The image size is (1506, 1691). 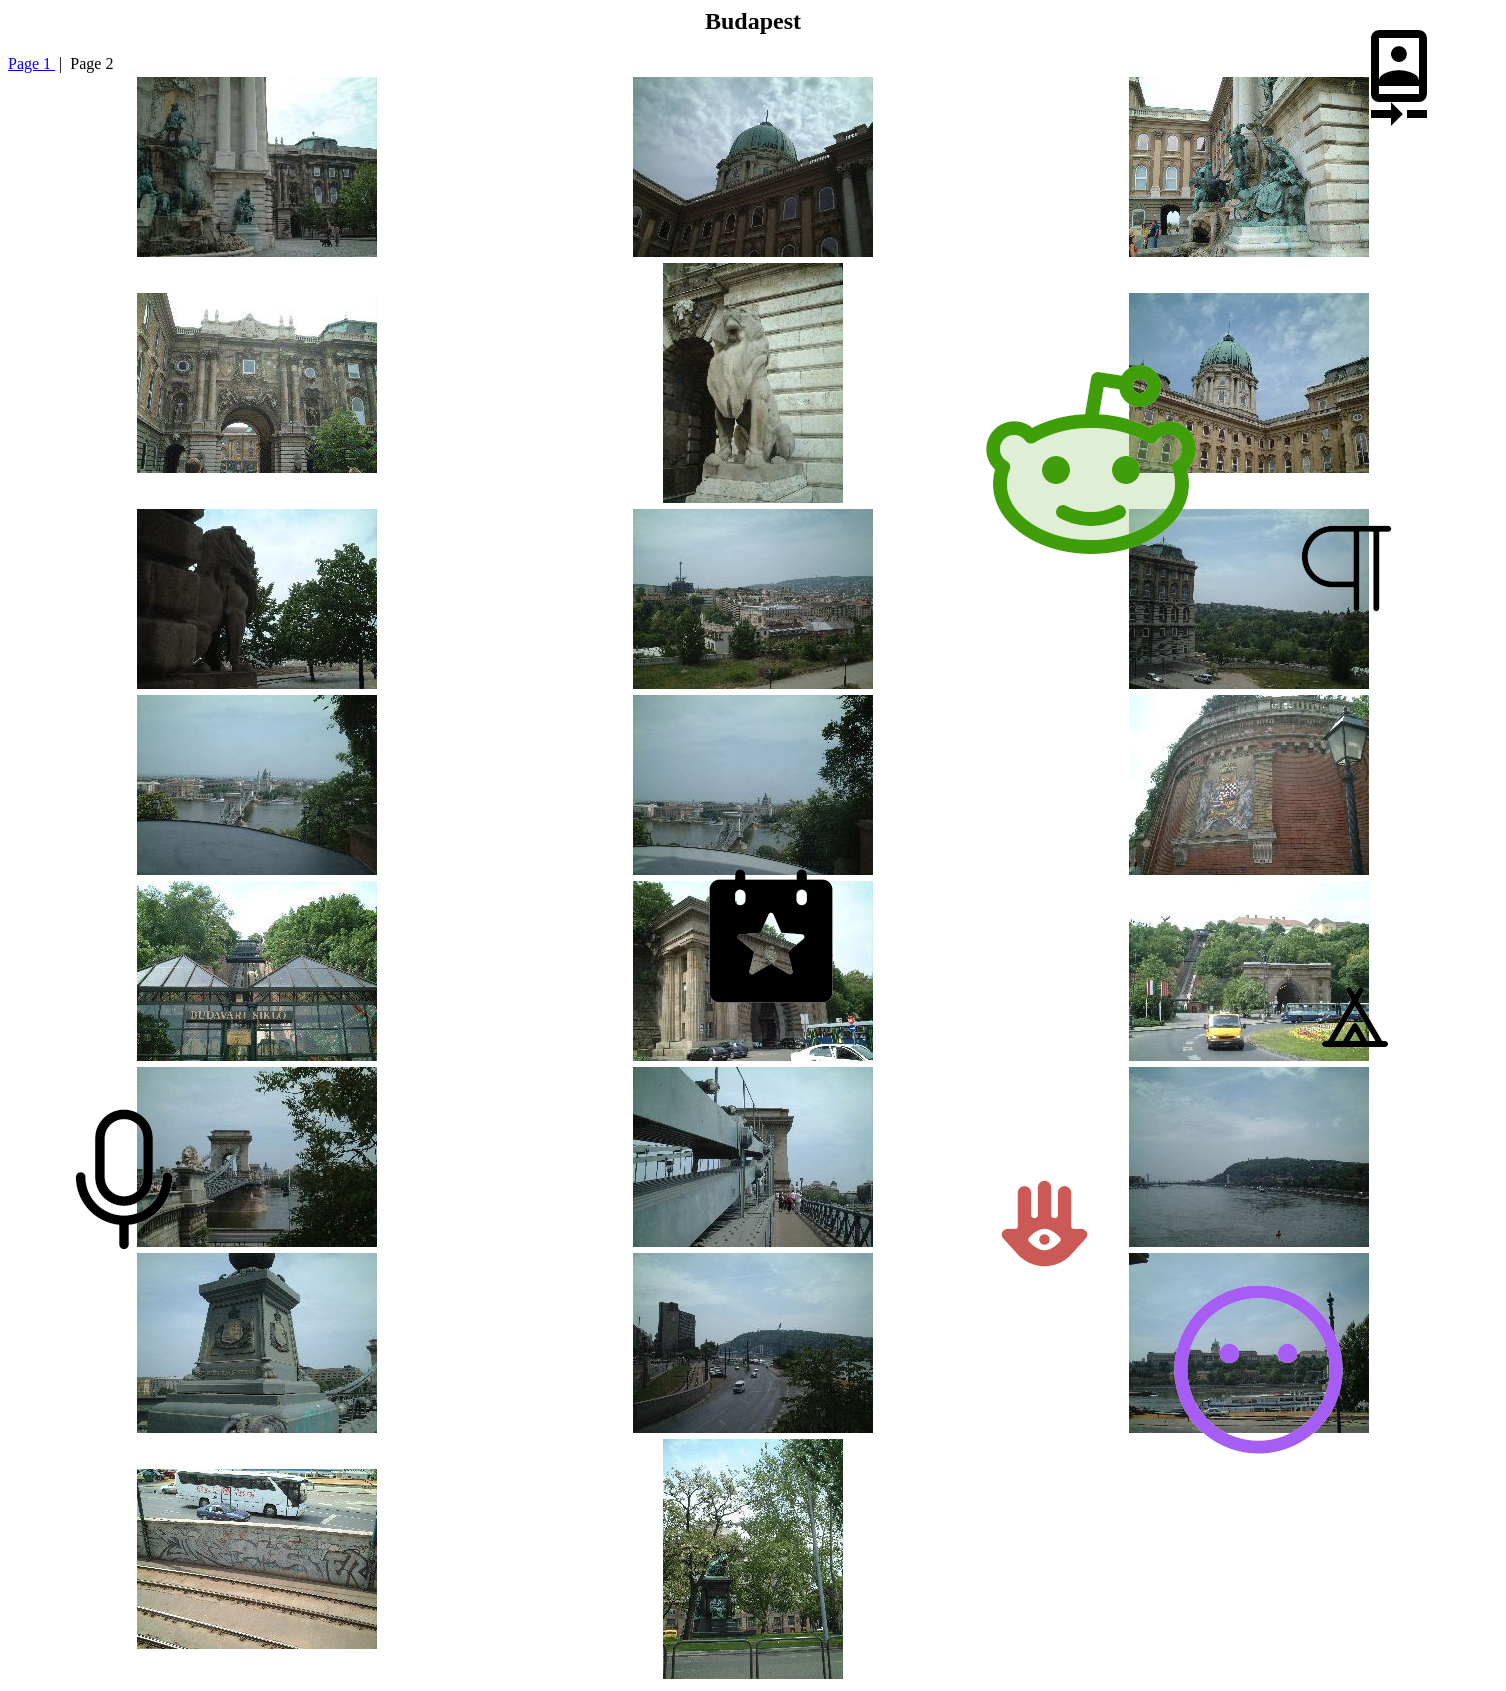 I want to click on switch to front-facing camera, so click(x=1399, y=78).